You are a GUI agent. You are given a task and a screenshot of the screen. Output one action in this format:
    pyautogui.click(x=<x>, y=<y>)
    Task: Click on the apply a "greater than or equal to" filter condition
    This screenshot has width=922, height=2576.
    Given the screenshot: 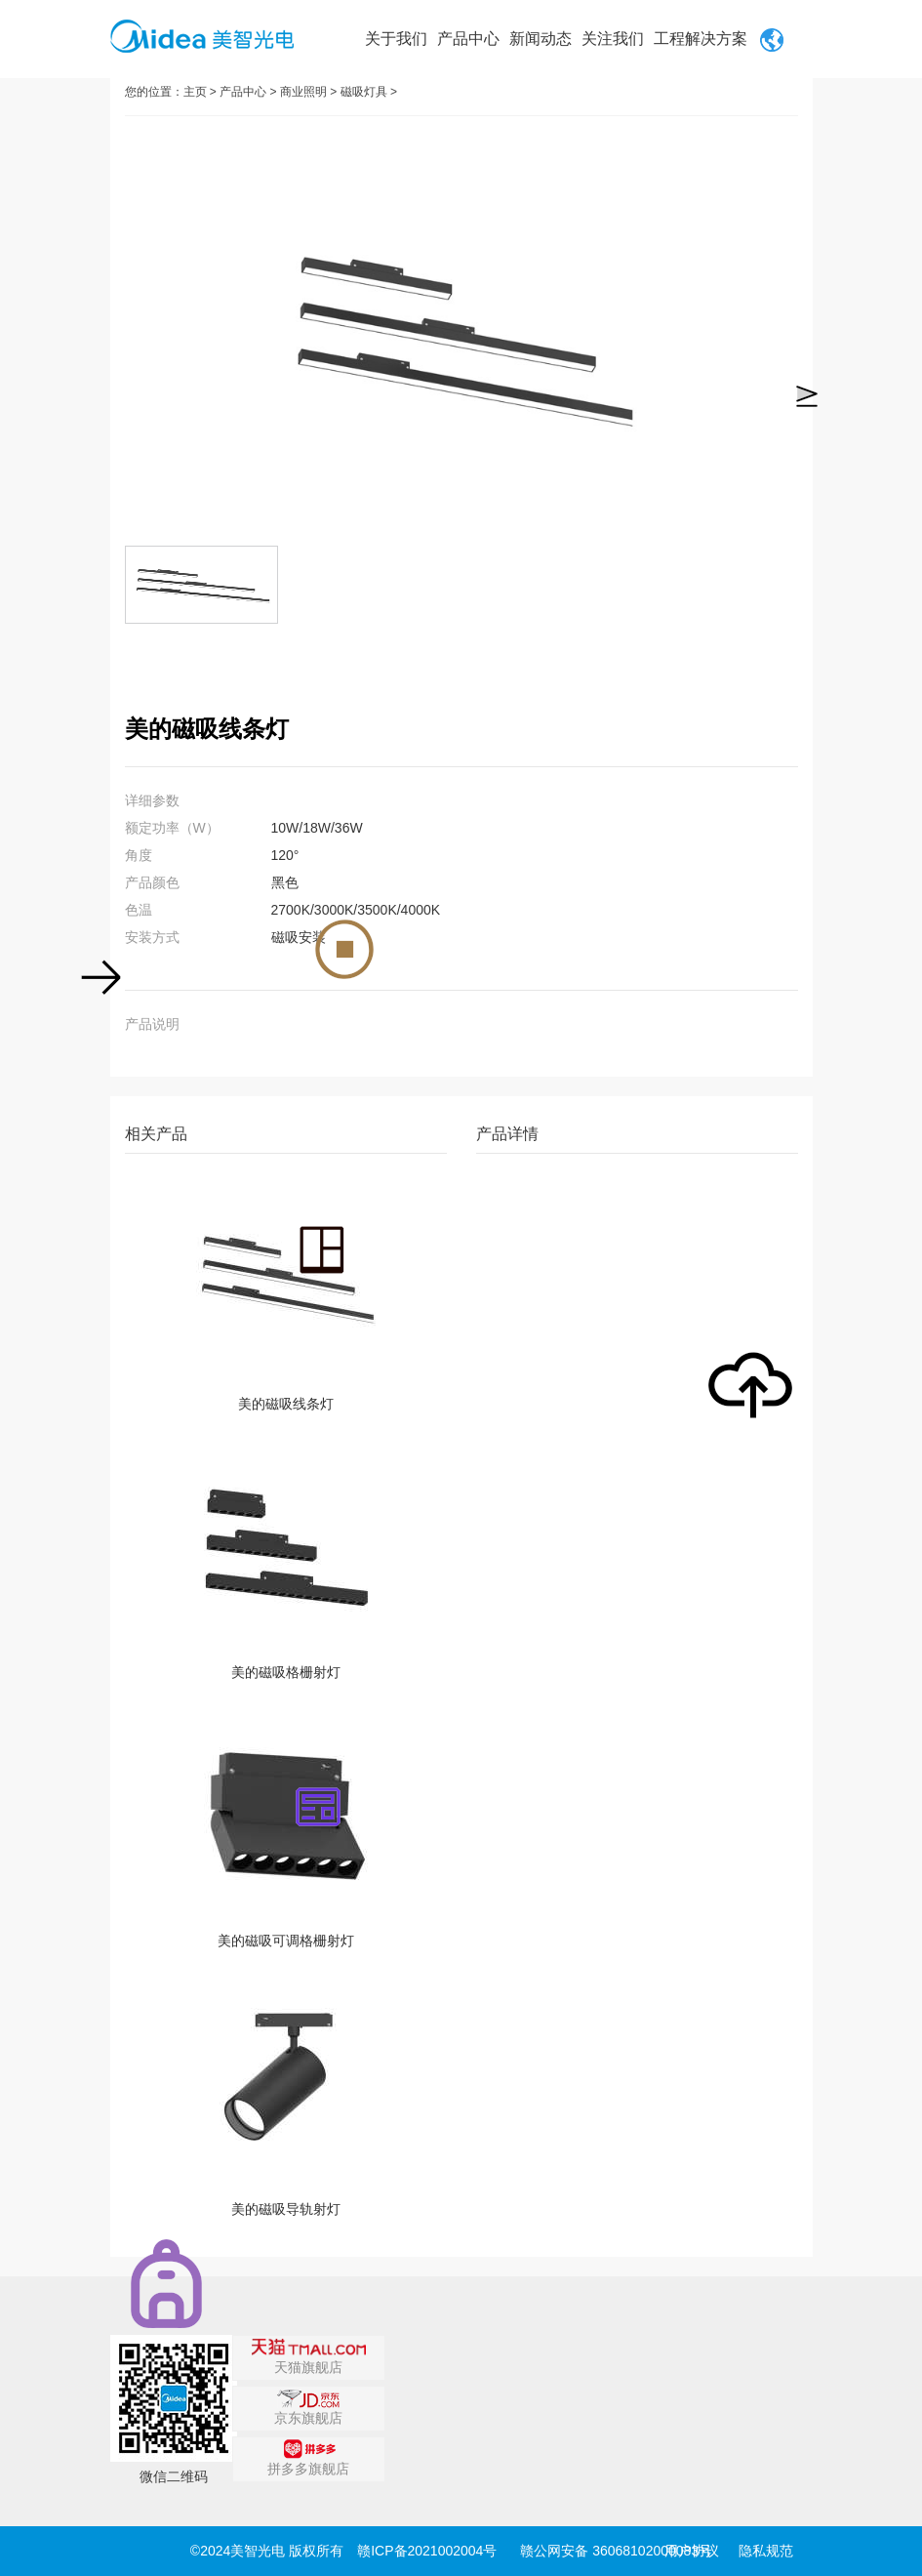 What is the action you would take?
    pyautogui.click(x=806, y=396)
    